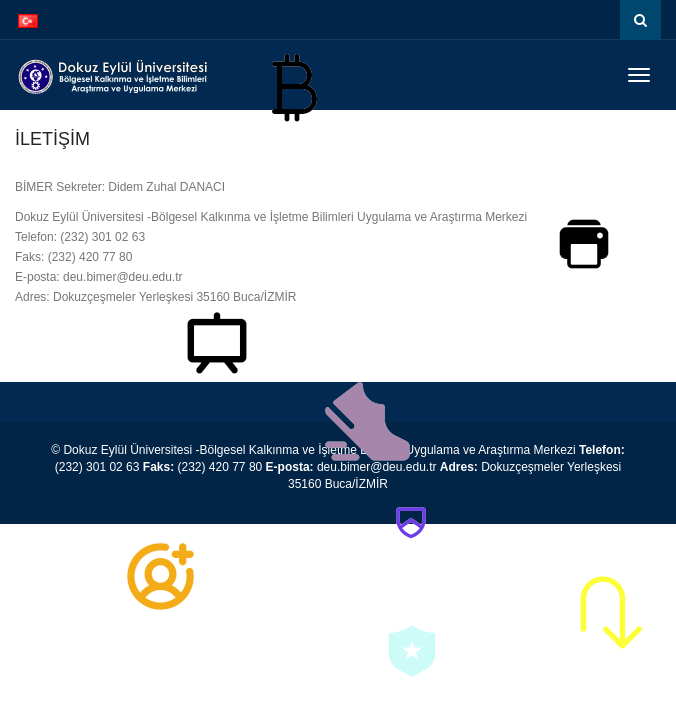  What do you see at coordinates (160, 576) in the screenshot?
I see `add a new user or contact` at bounding box center [160, 576].